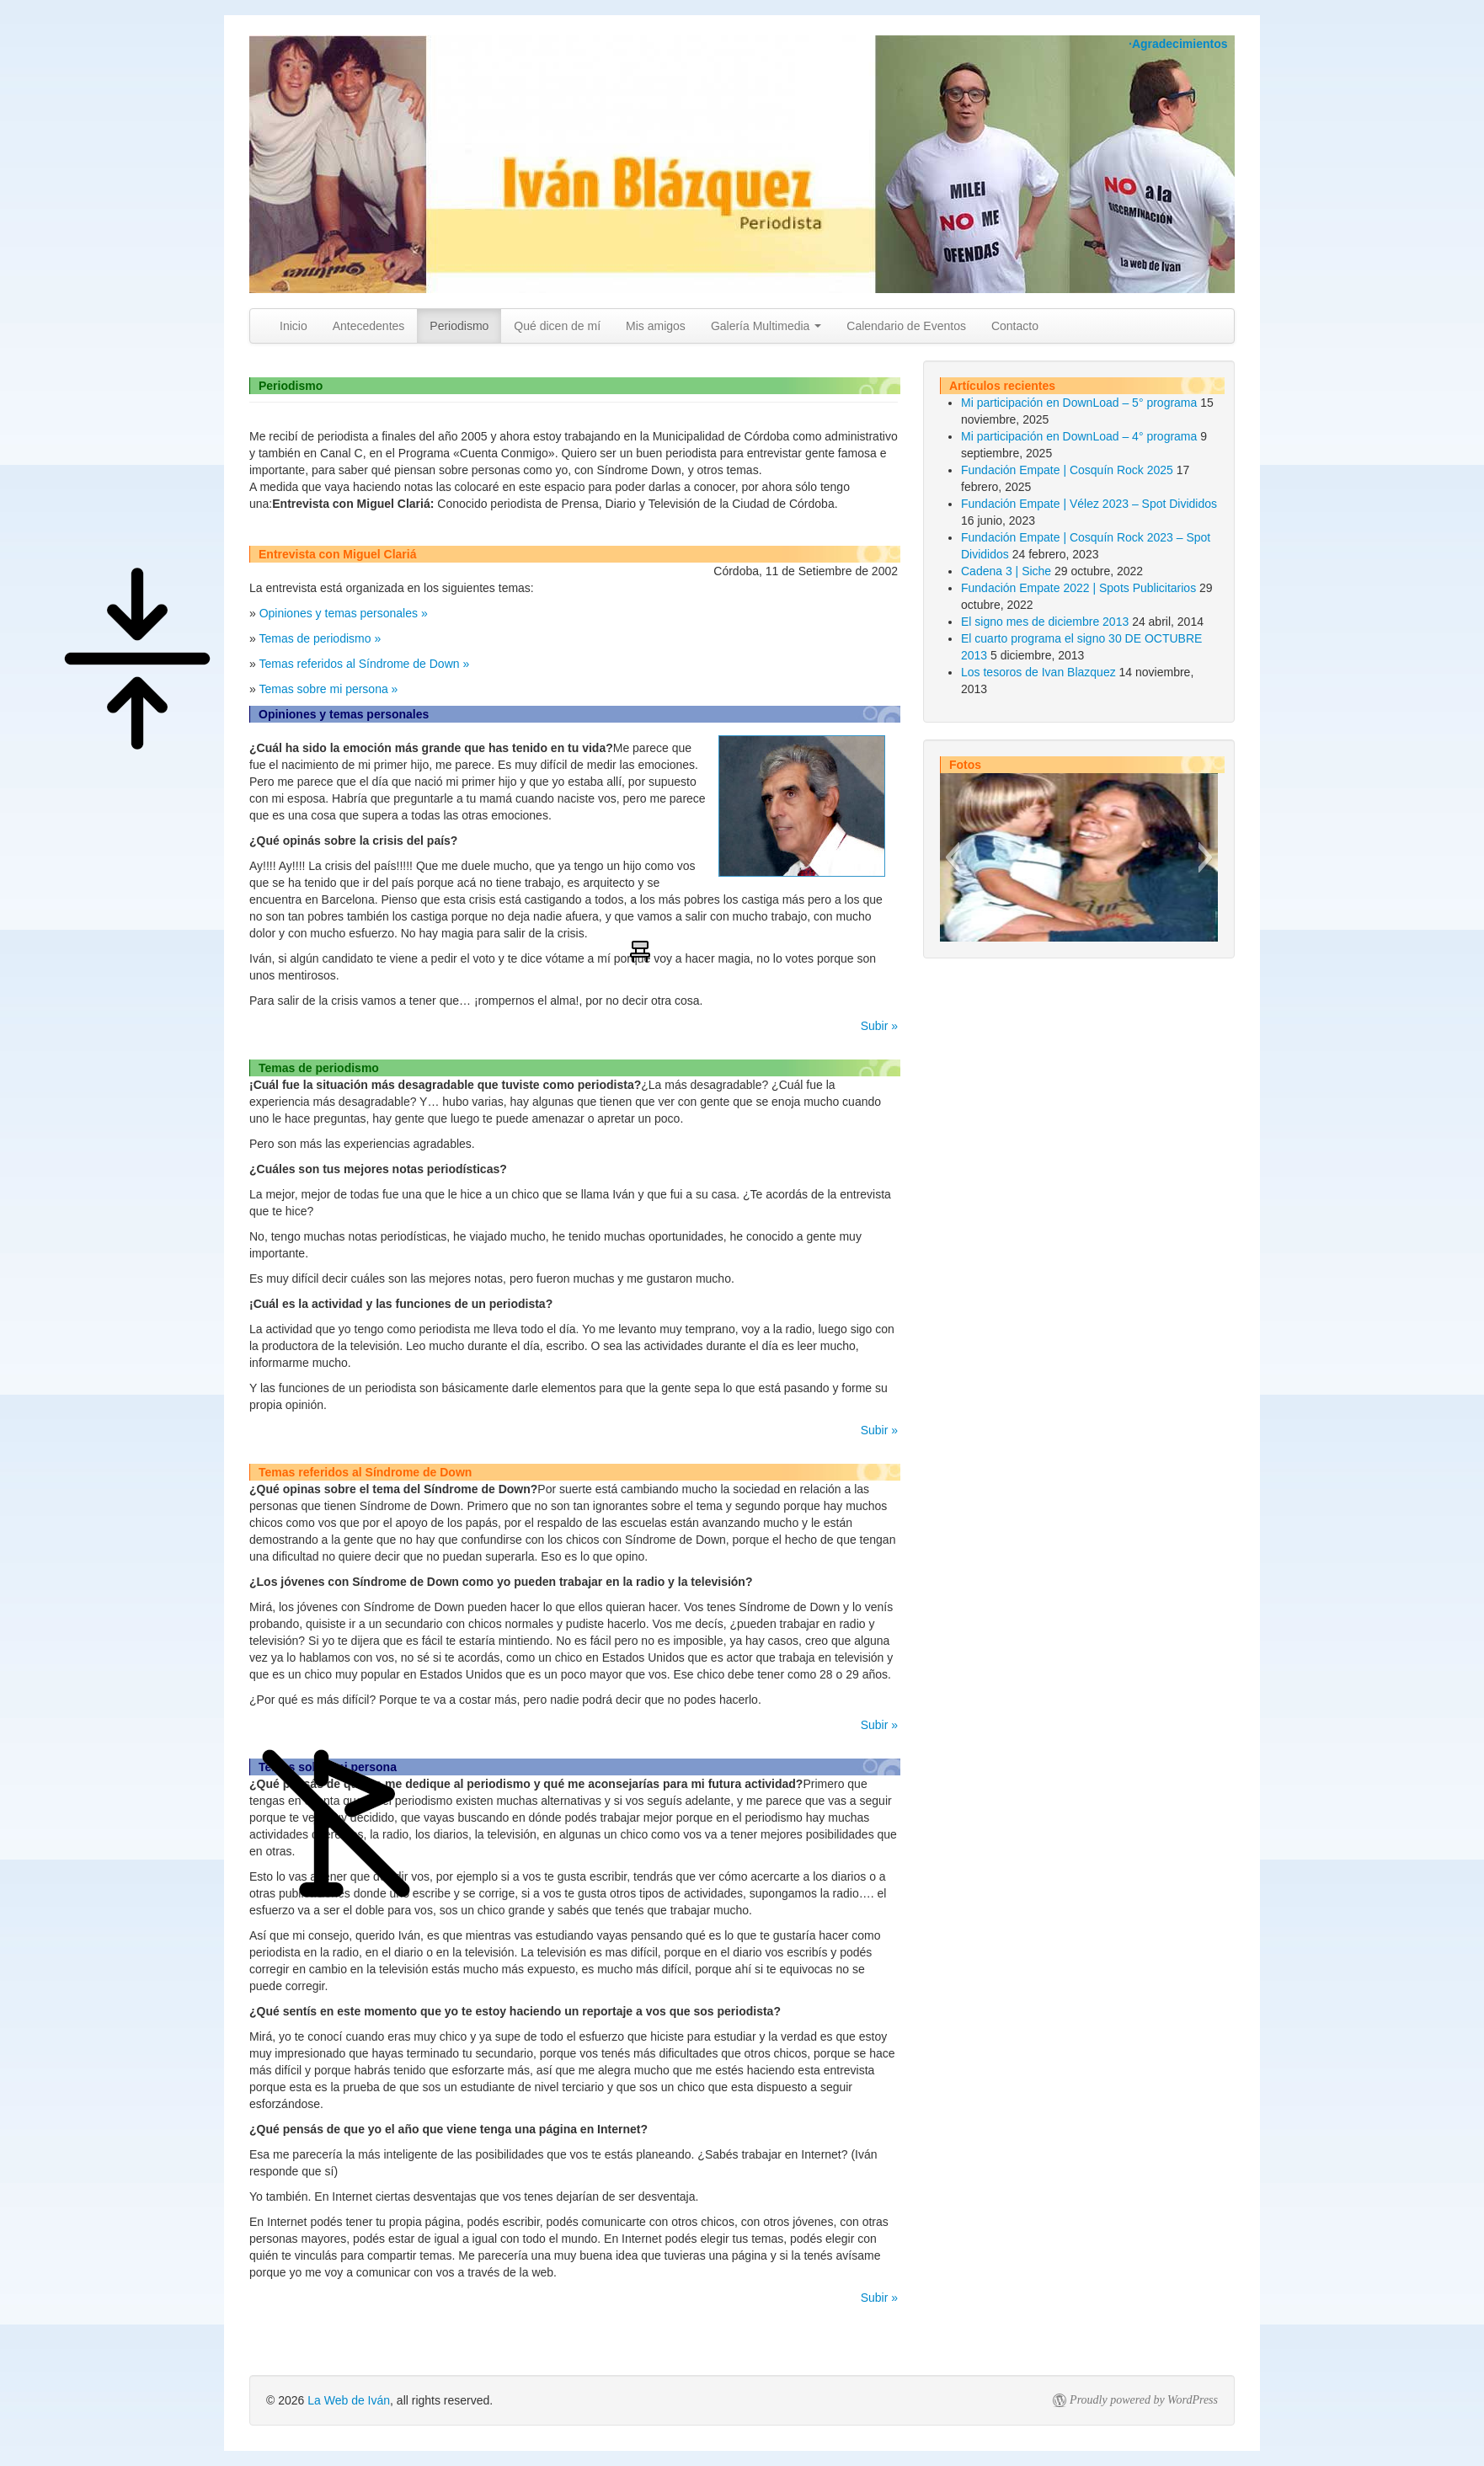 This screenshot has height=2466, width=1484. Describe the element at coordinates (336, 1823) in the screenshot. I see `disable or remove a flag marker` at that location.